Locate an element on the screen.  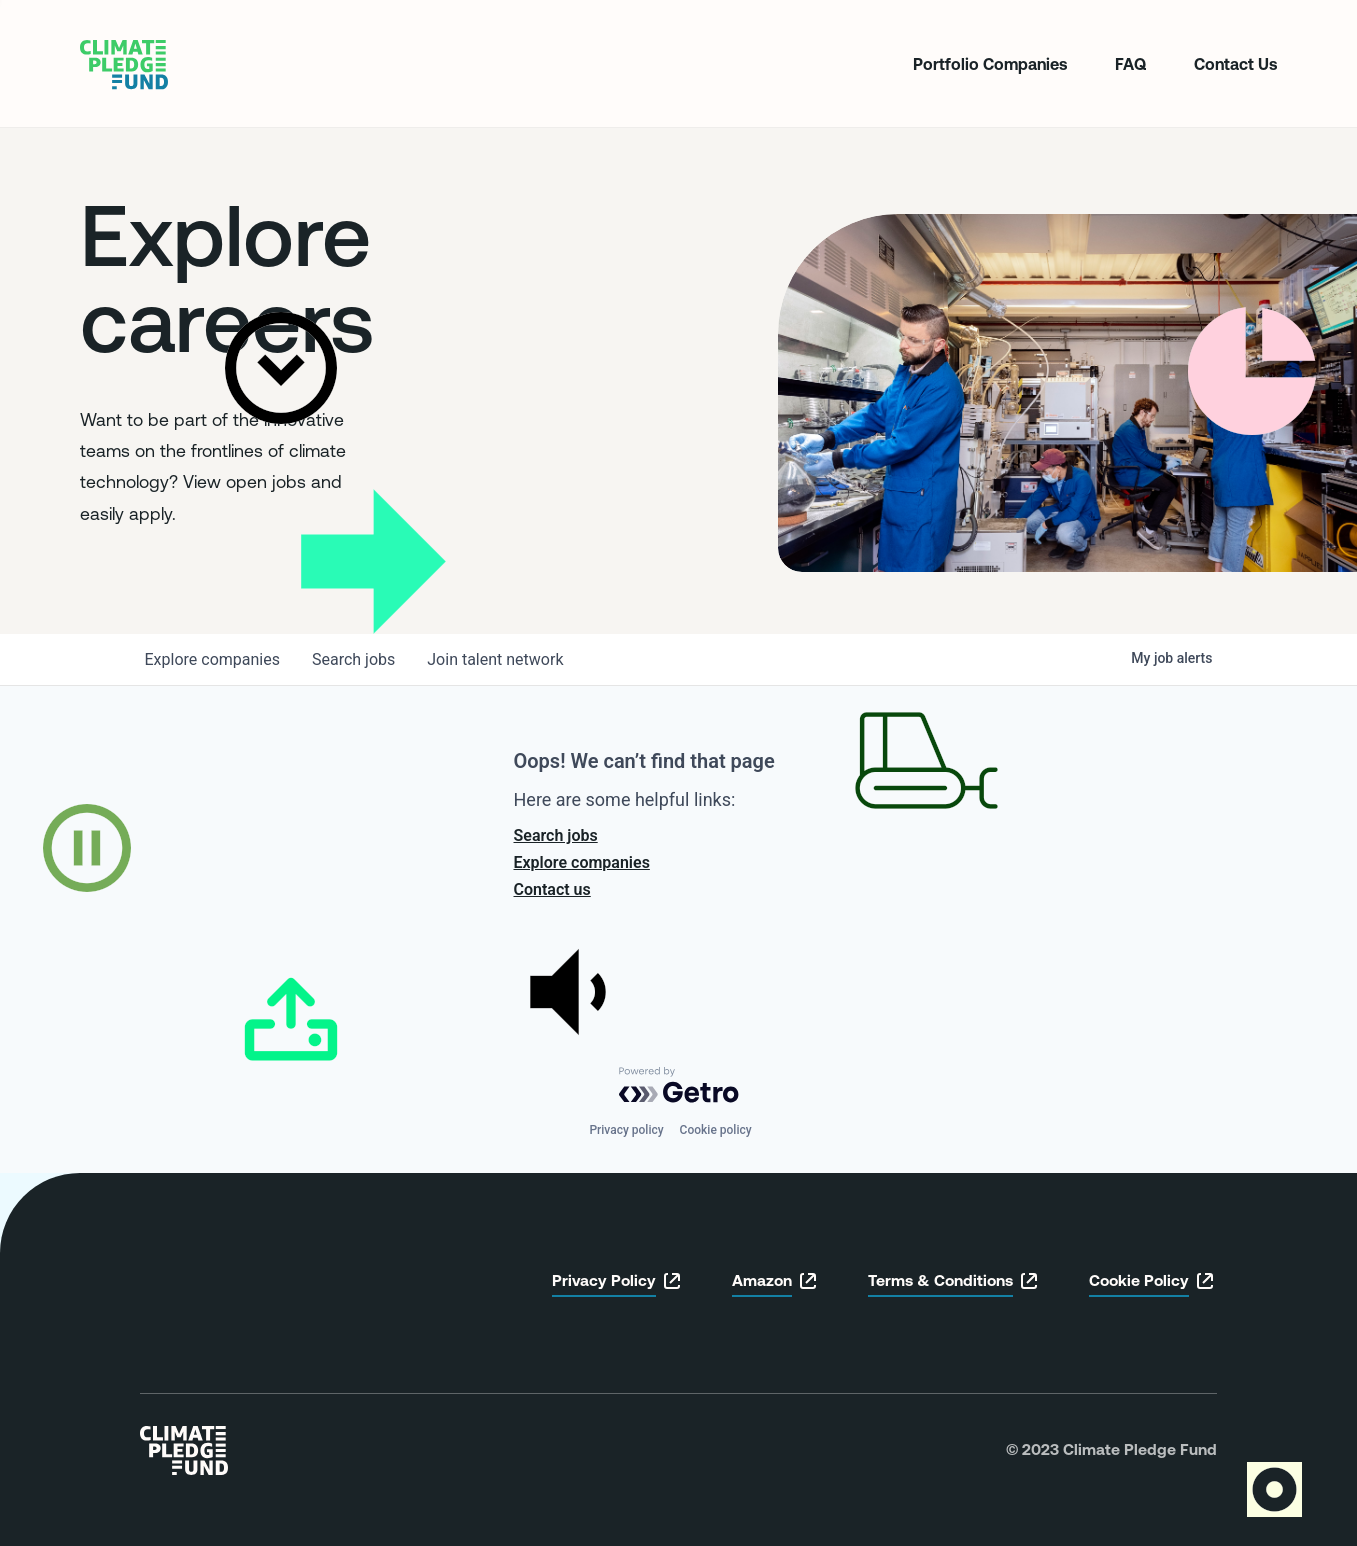
view music album or collection is located at coordinates (1274, 1489).